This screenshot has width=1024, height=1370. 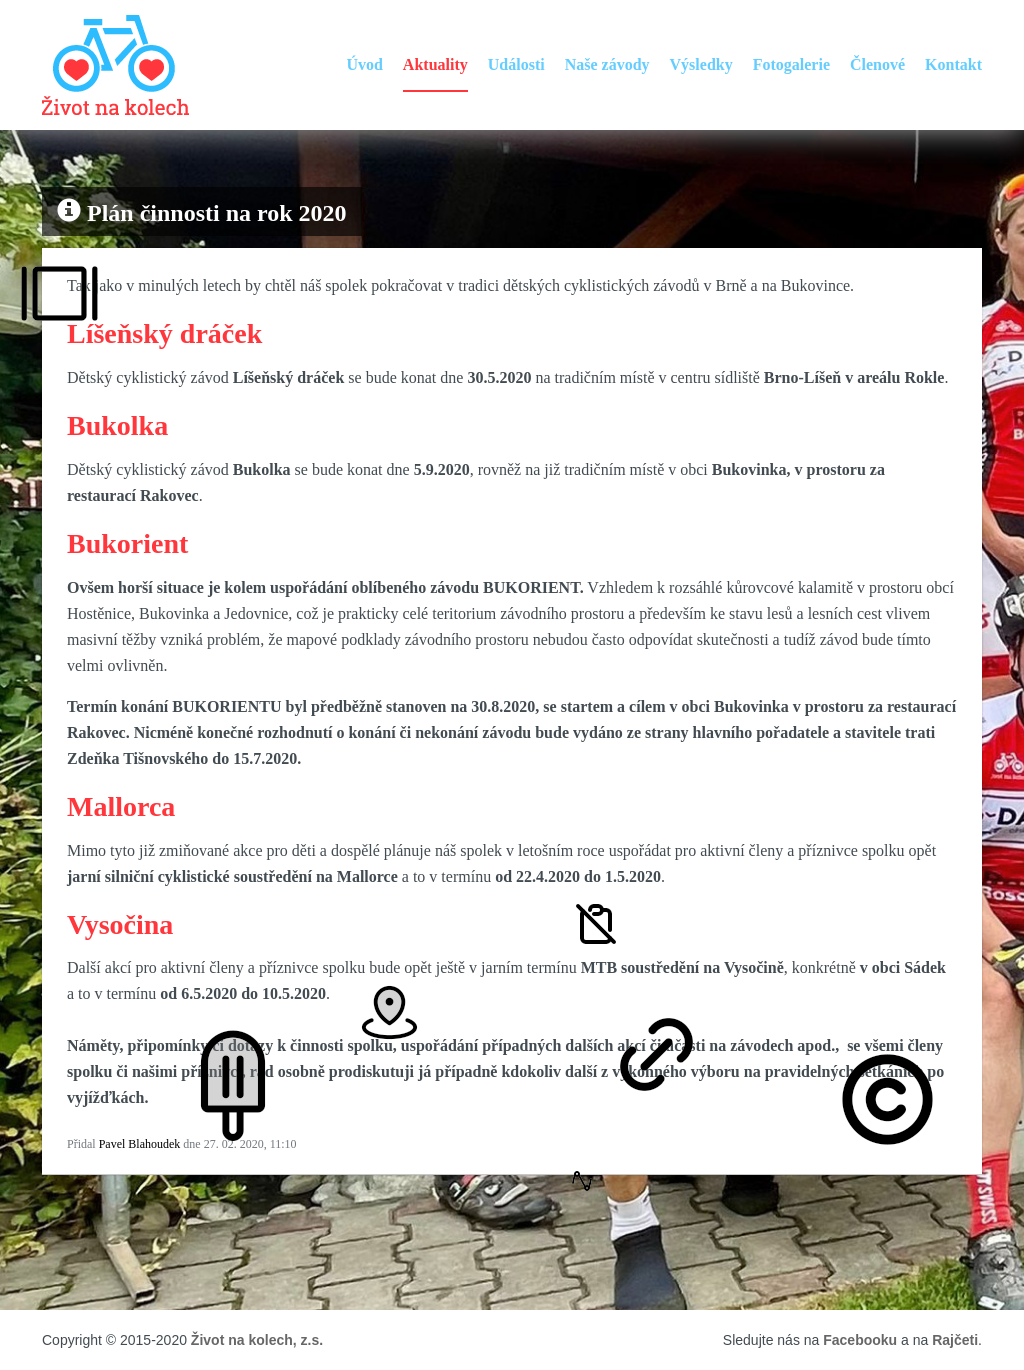 I want to click on indicates copyrighted content, so click(x=887, y=1099).